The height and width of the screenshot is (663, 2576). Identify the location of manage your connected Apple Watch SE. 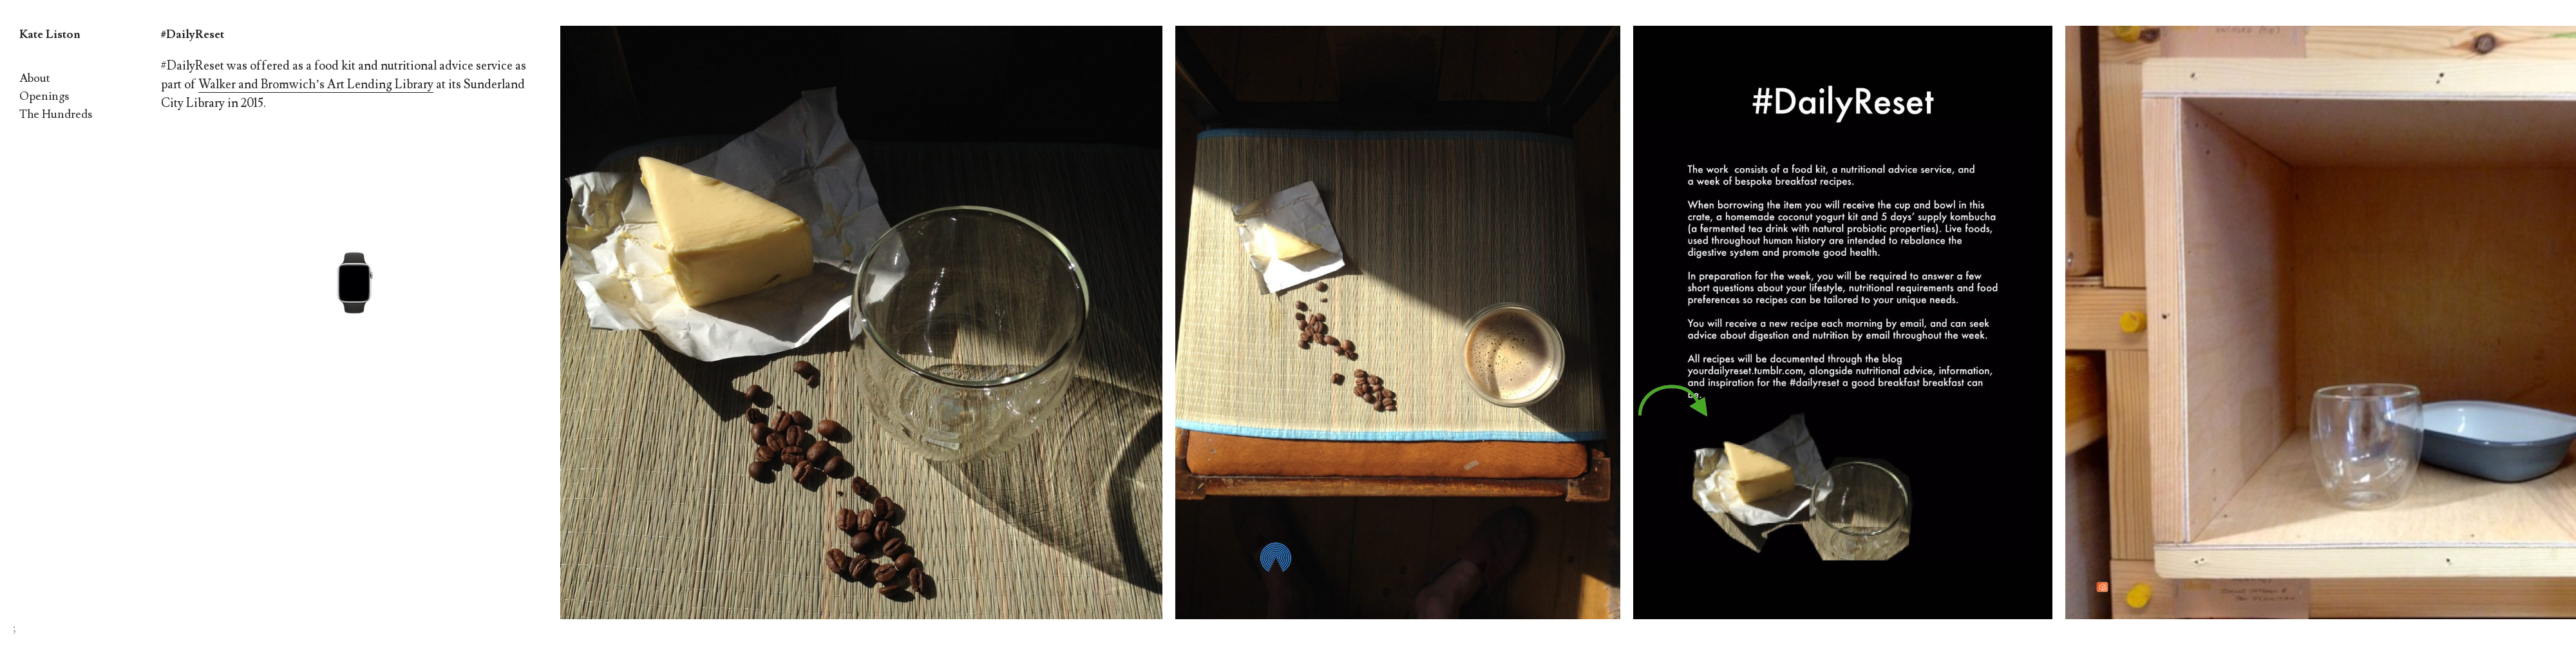
(354, 283).